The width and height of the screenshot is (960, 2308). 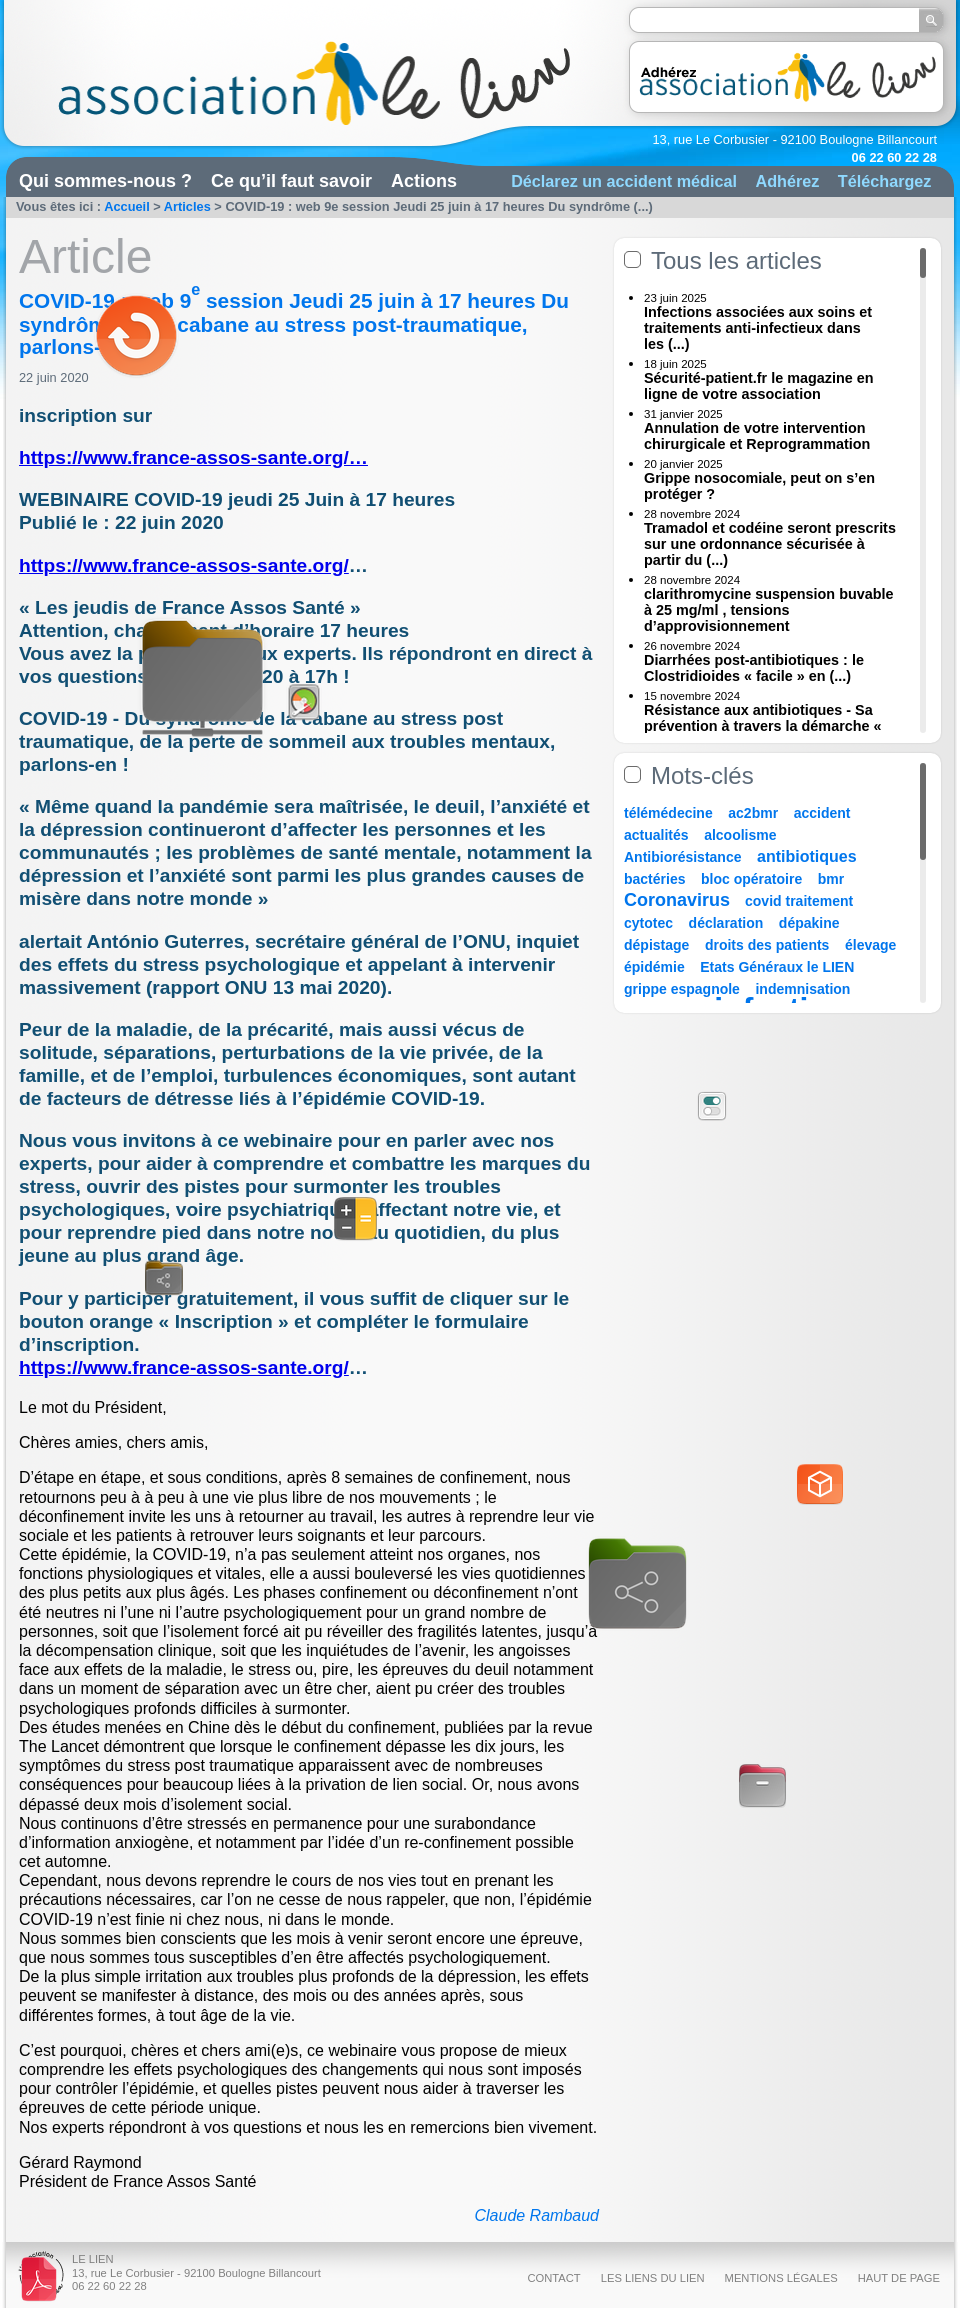 What do you see at coordinates (712, 1106) in the screenshot?
I see `open gnome tweaks settings` at bounding box center [712, 1106].